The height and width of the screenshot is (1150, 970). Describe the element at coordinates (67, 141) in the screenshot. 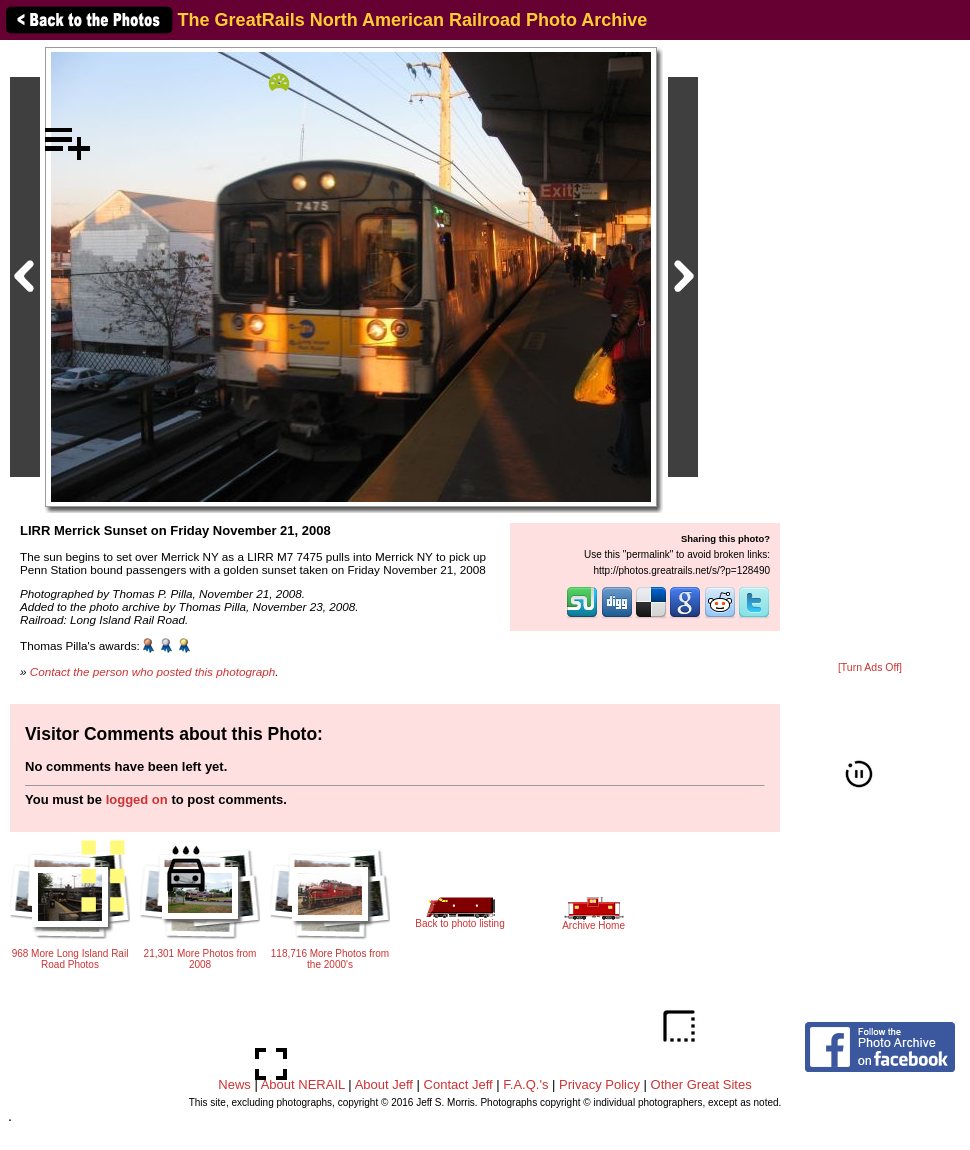

I see `add a new item to your playlist` at that location.